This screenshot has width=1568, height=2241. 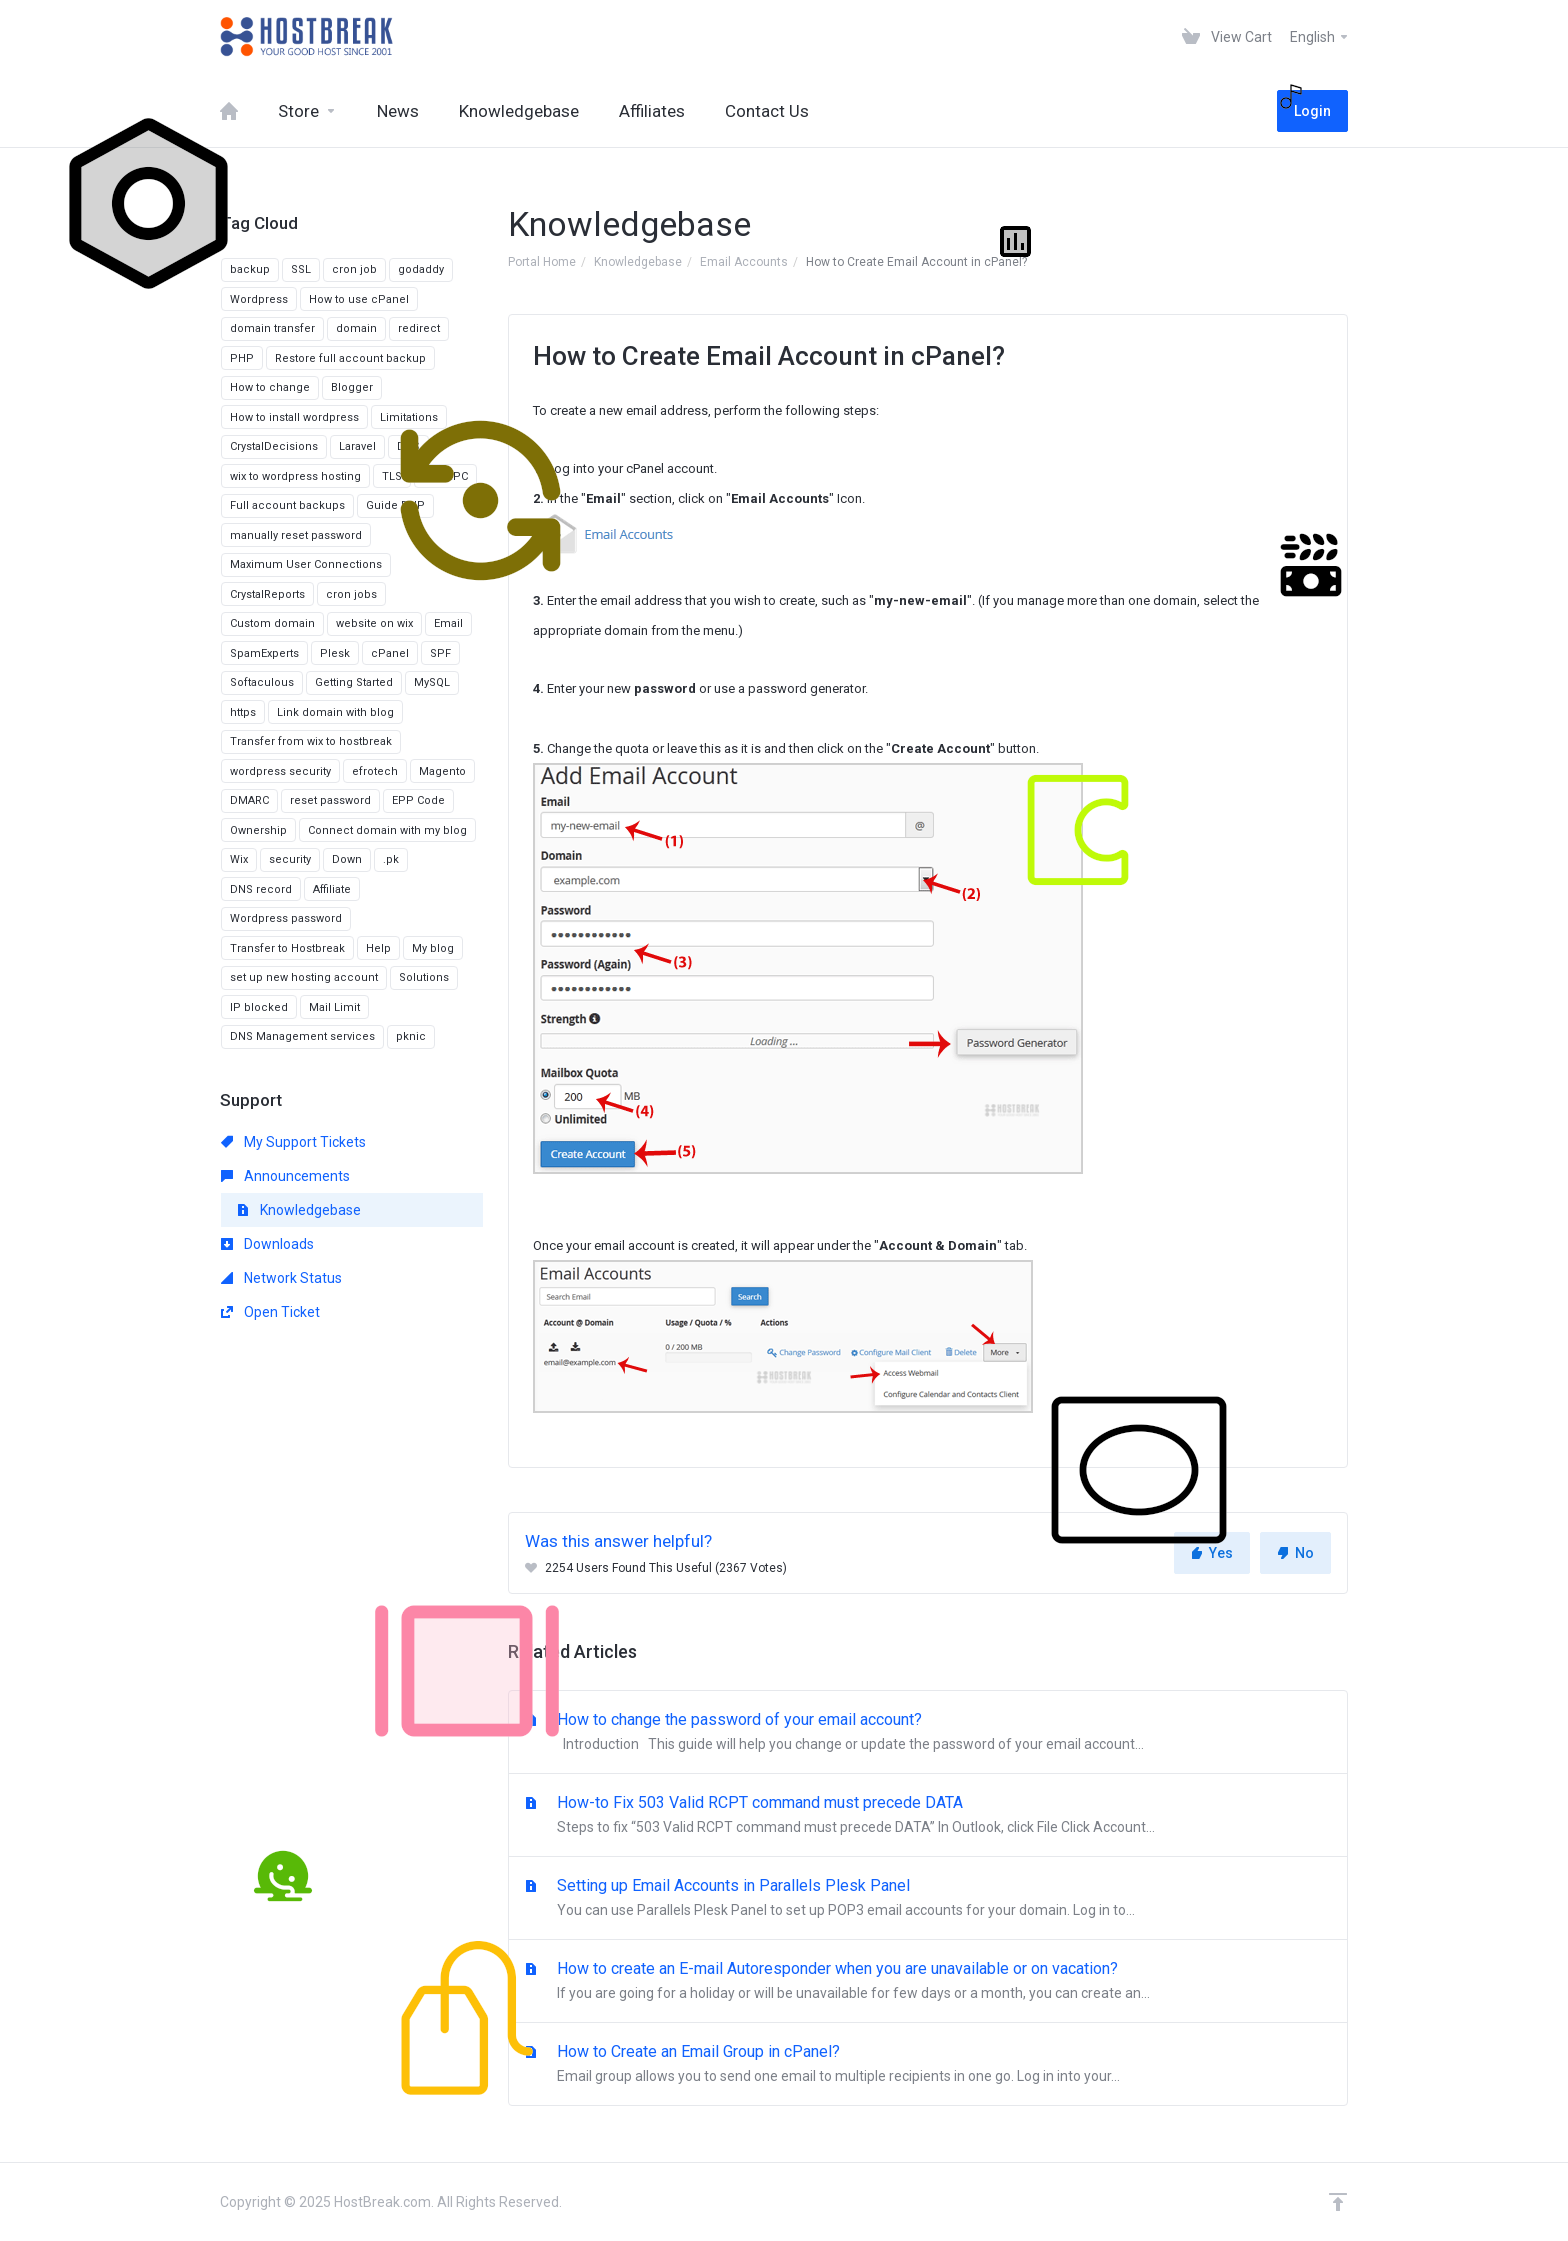 What do you see at coordinates (1139, 1470) in the screenshot?
I see `apply vignette effect to photo` at bounding box center [1139, 1470].